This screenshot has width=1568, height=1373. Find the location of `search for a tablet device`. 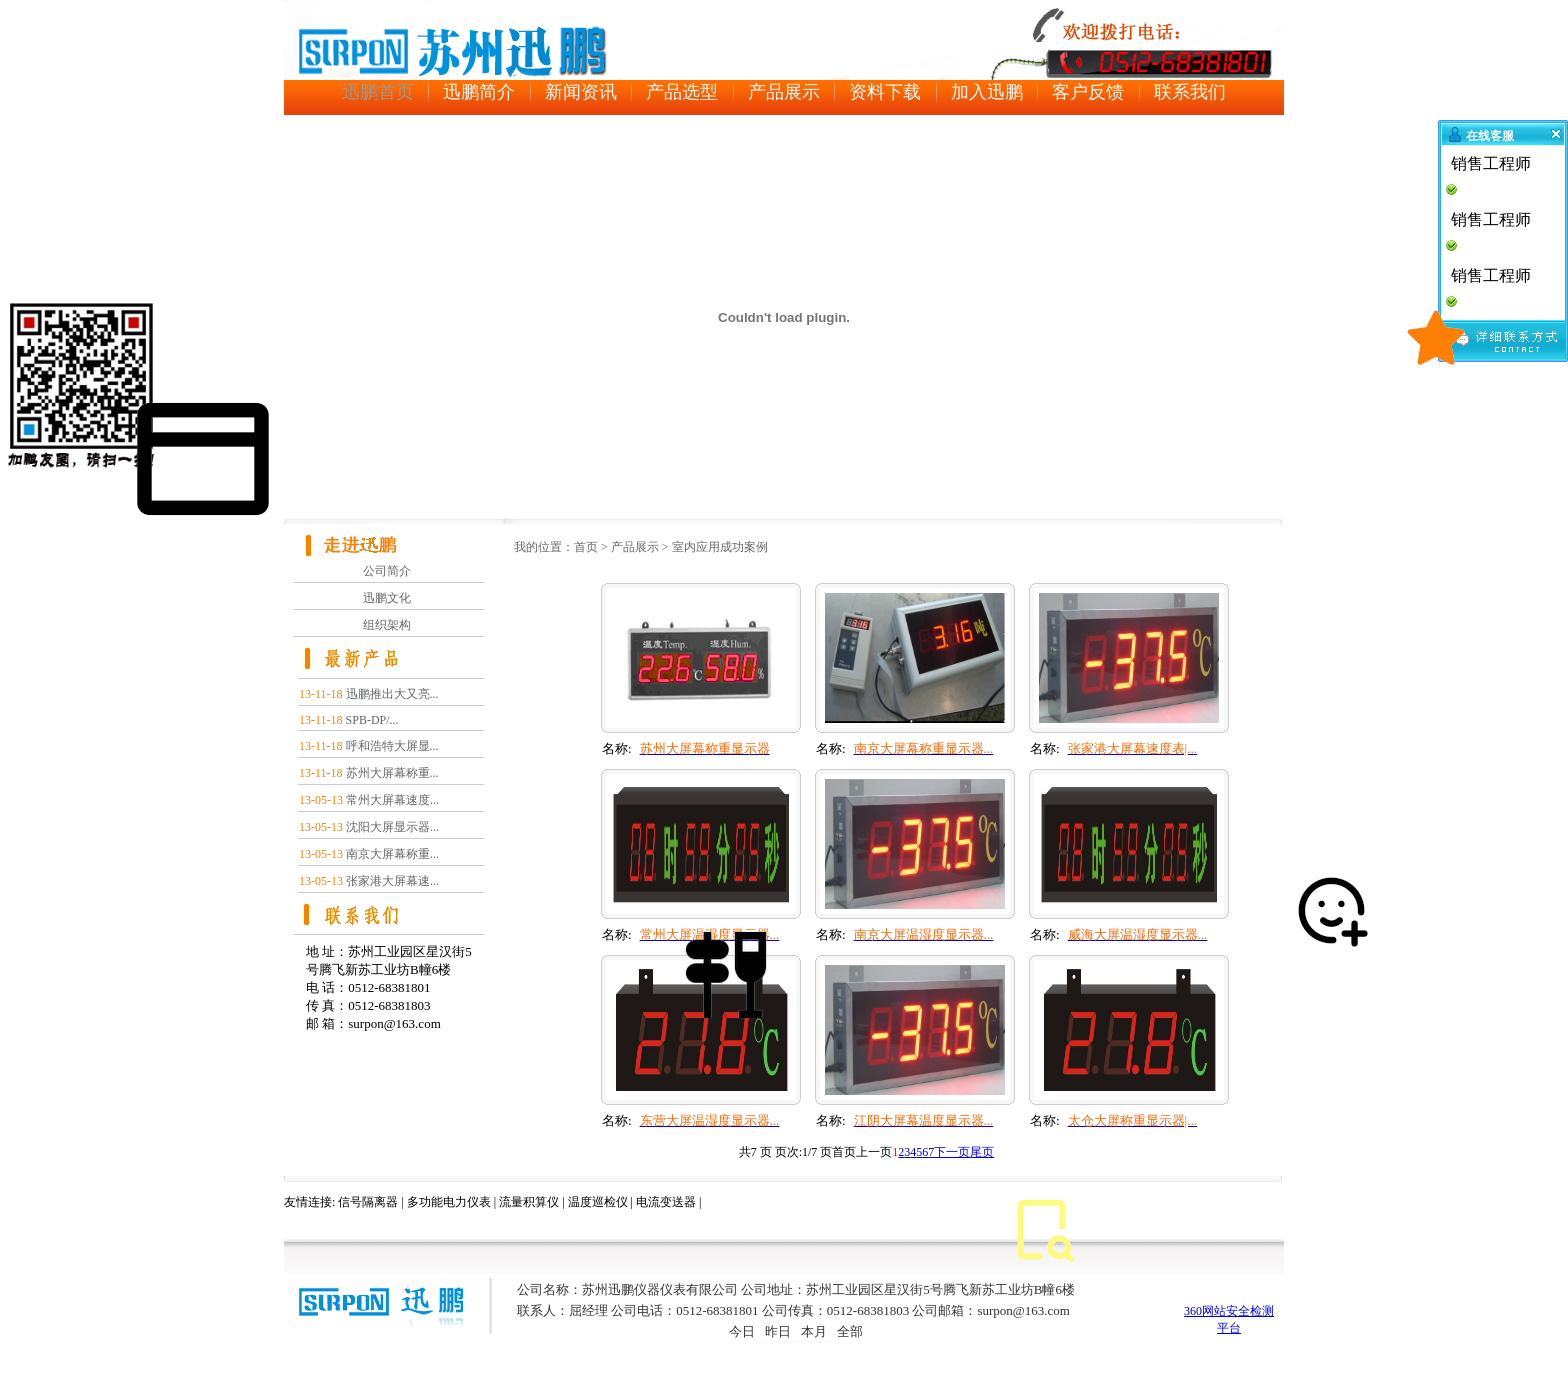

search for a tablet device is located at coordinates (1041, 1229).